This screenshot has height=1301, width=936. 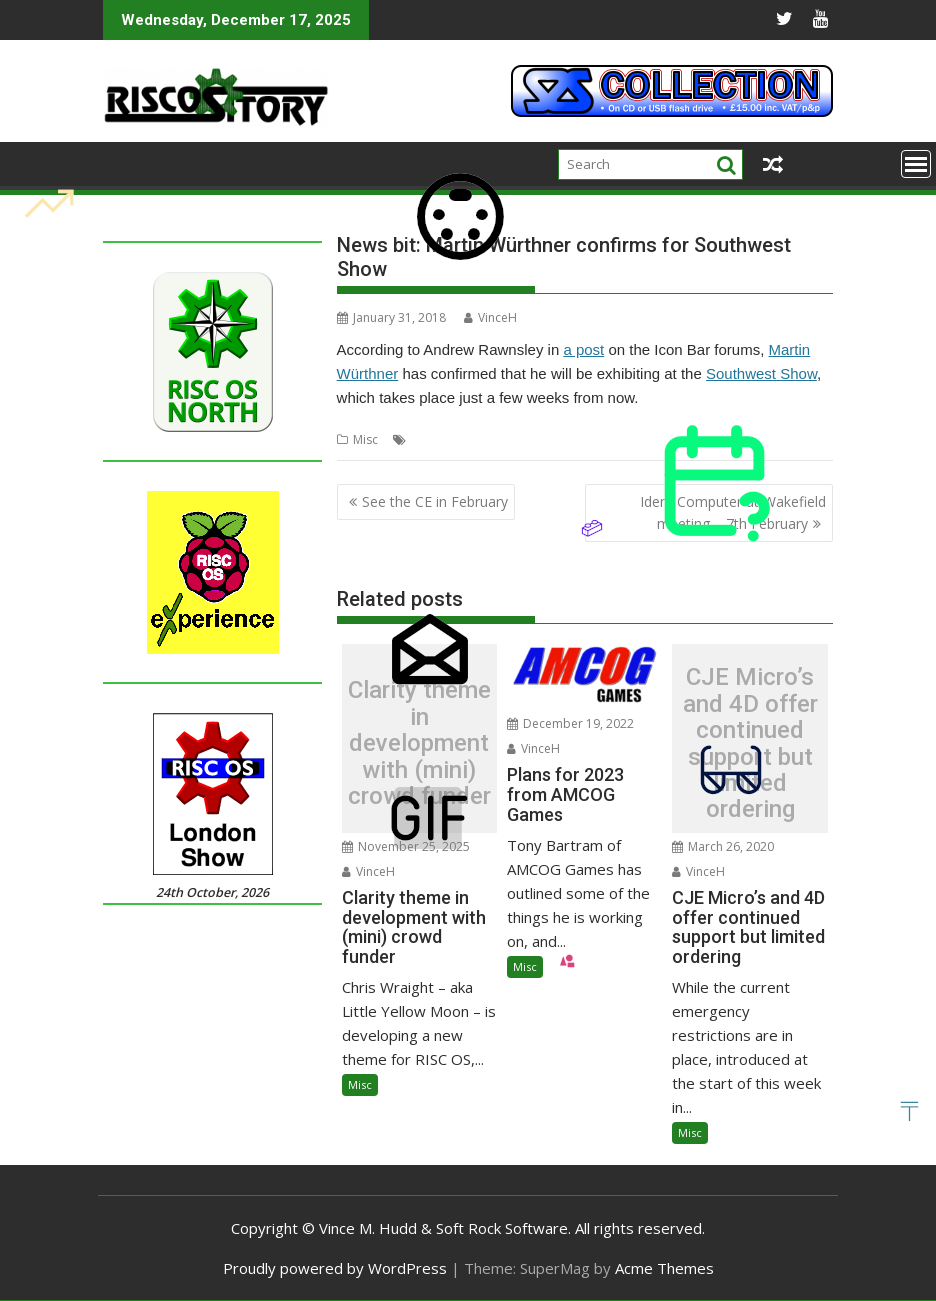 What do you see at coordinates (460, 216) in the screenshot?
I see `configure s-video input settings` at bounding box center [460, 216].